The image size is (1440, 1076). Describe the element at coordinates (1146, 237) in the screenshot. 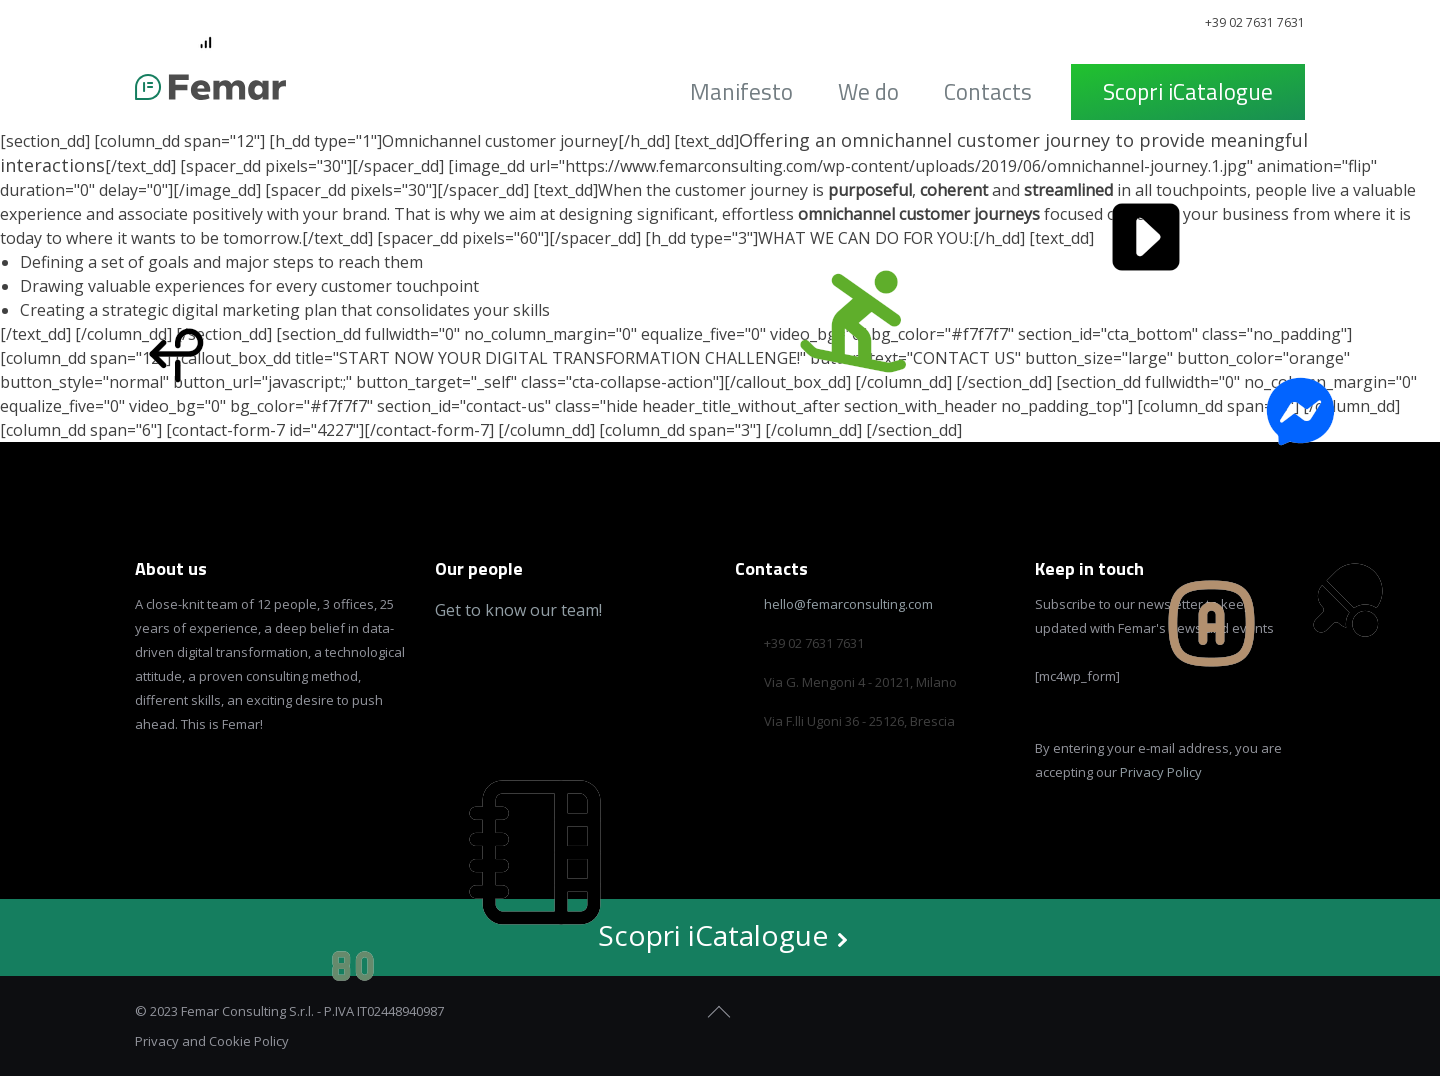

I see `play media or start video` at that location.